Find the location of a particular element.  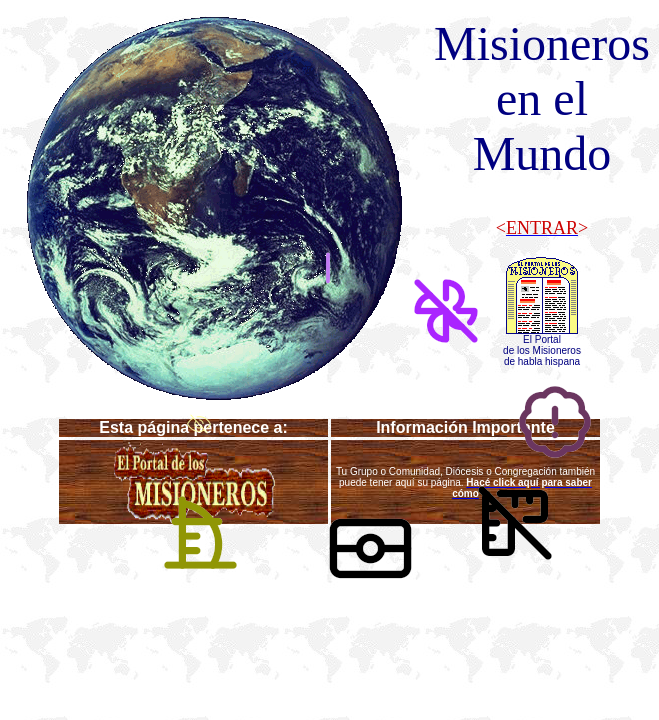

indicates an alert or warning notification is located at coordinates (555, 422).